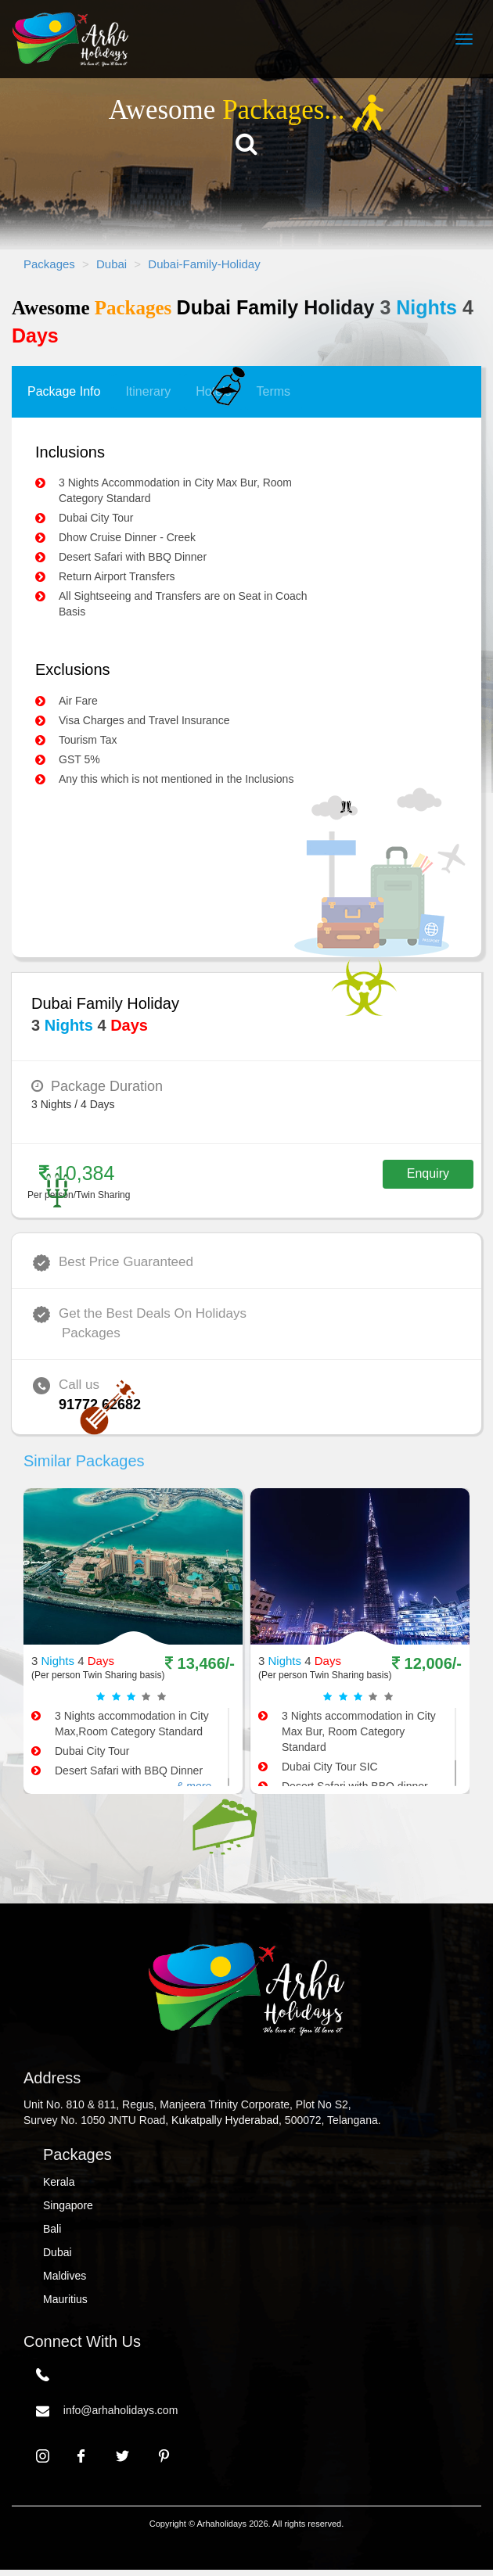 The image size is (493, 2576). What do you see at coordinates (364, 988) in the screenshot?
I see `indicates hazardous or dangerous content` at bounding box center [364, 988].